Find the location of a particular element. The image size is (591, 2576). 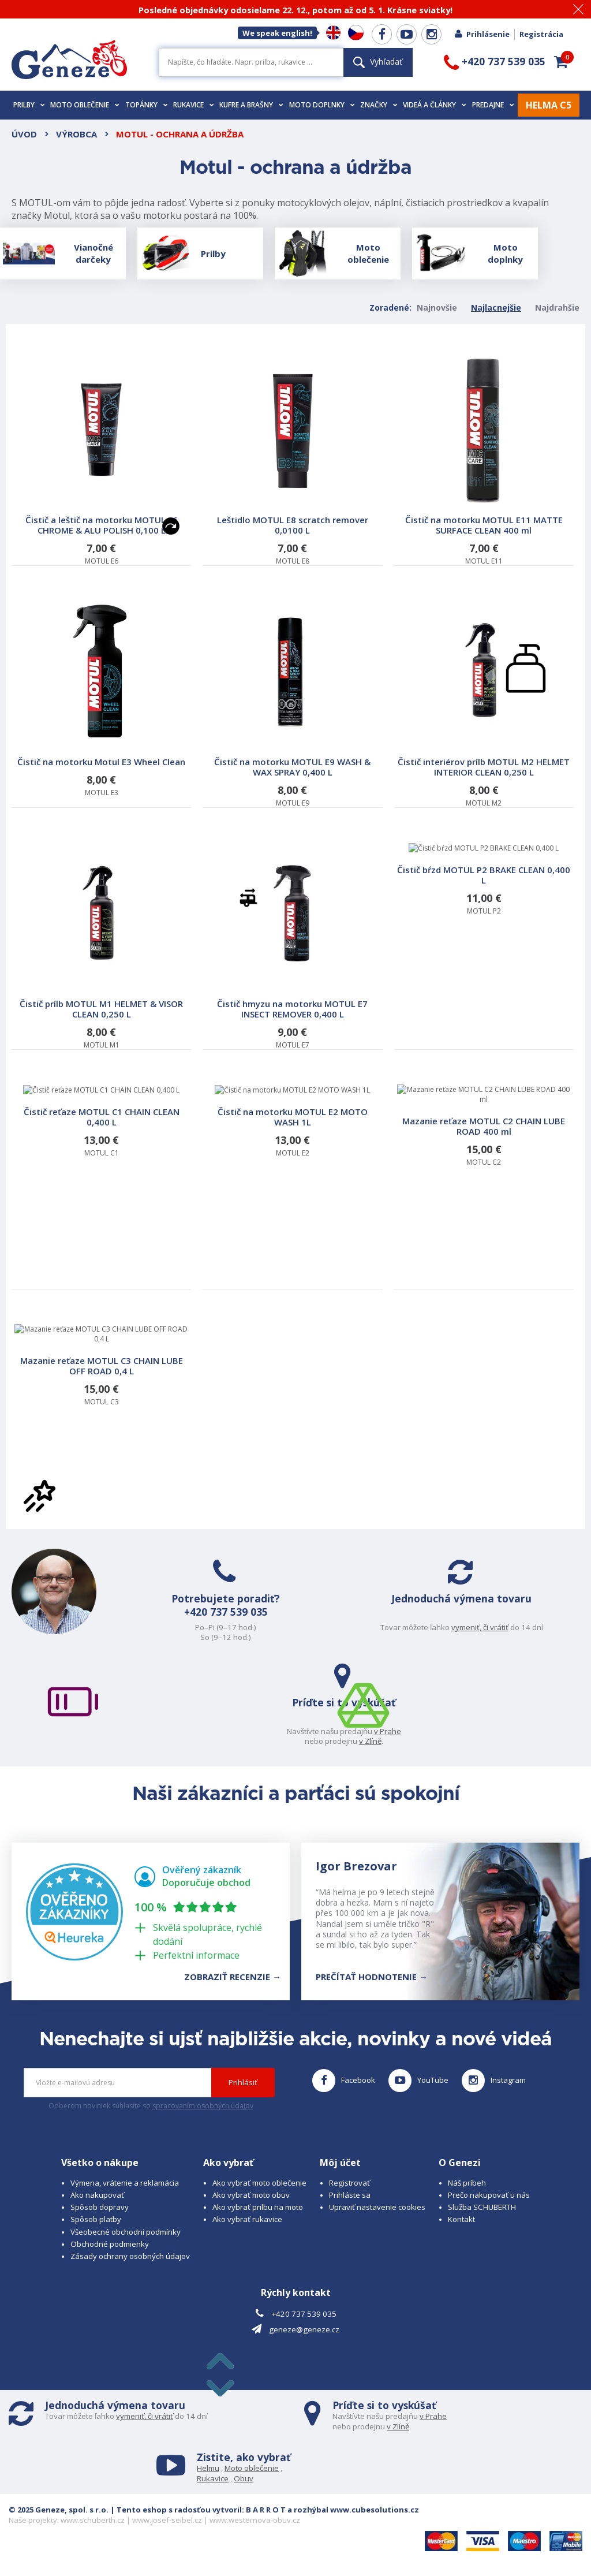

add to favorites or wishlist is located at coordinates (39, 1496).